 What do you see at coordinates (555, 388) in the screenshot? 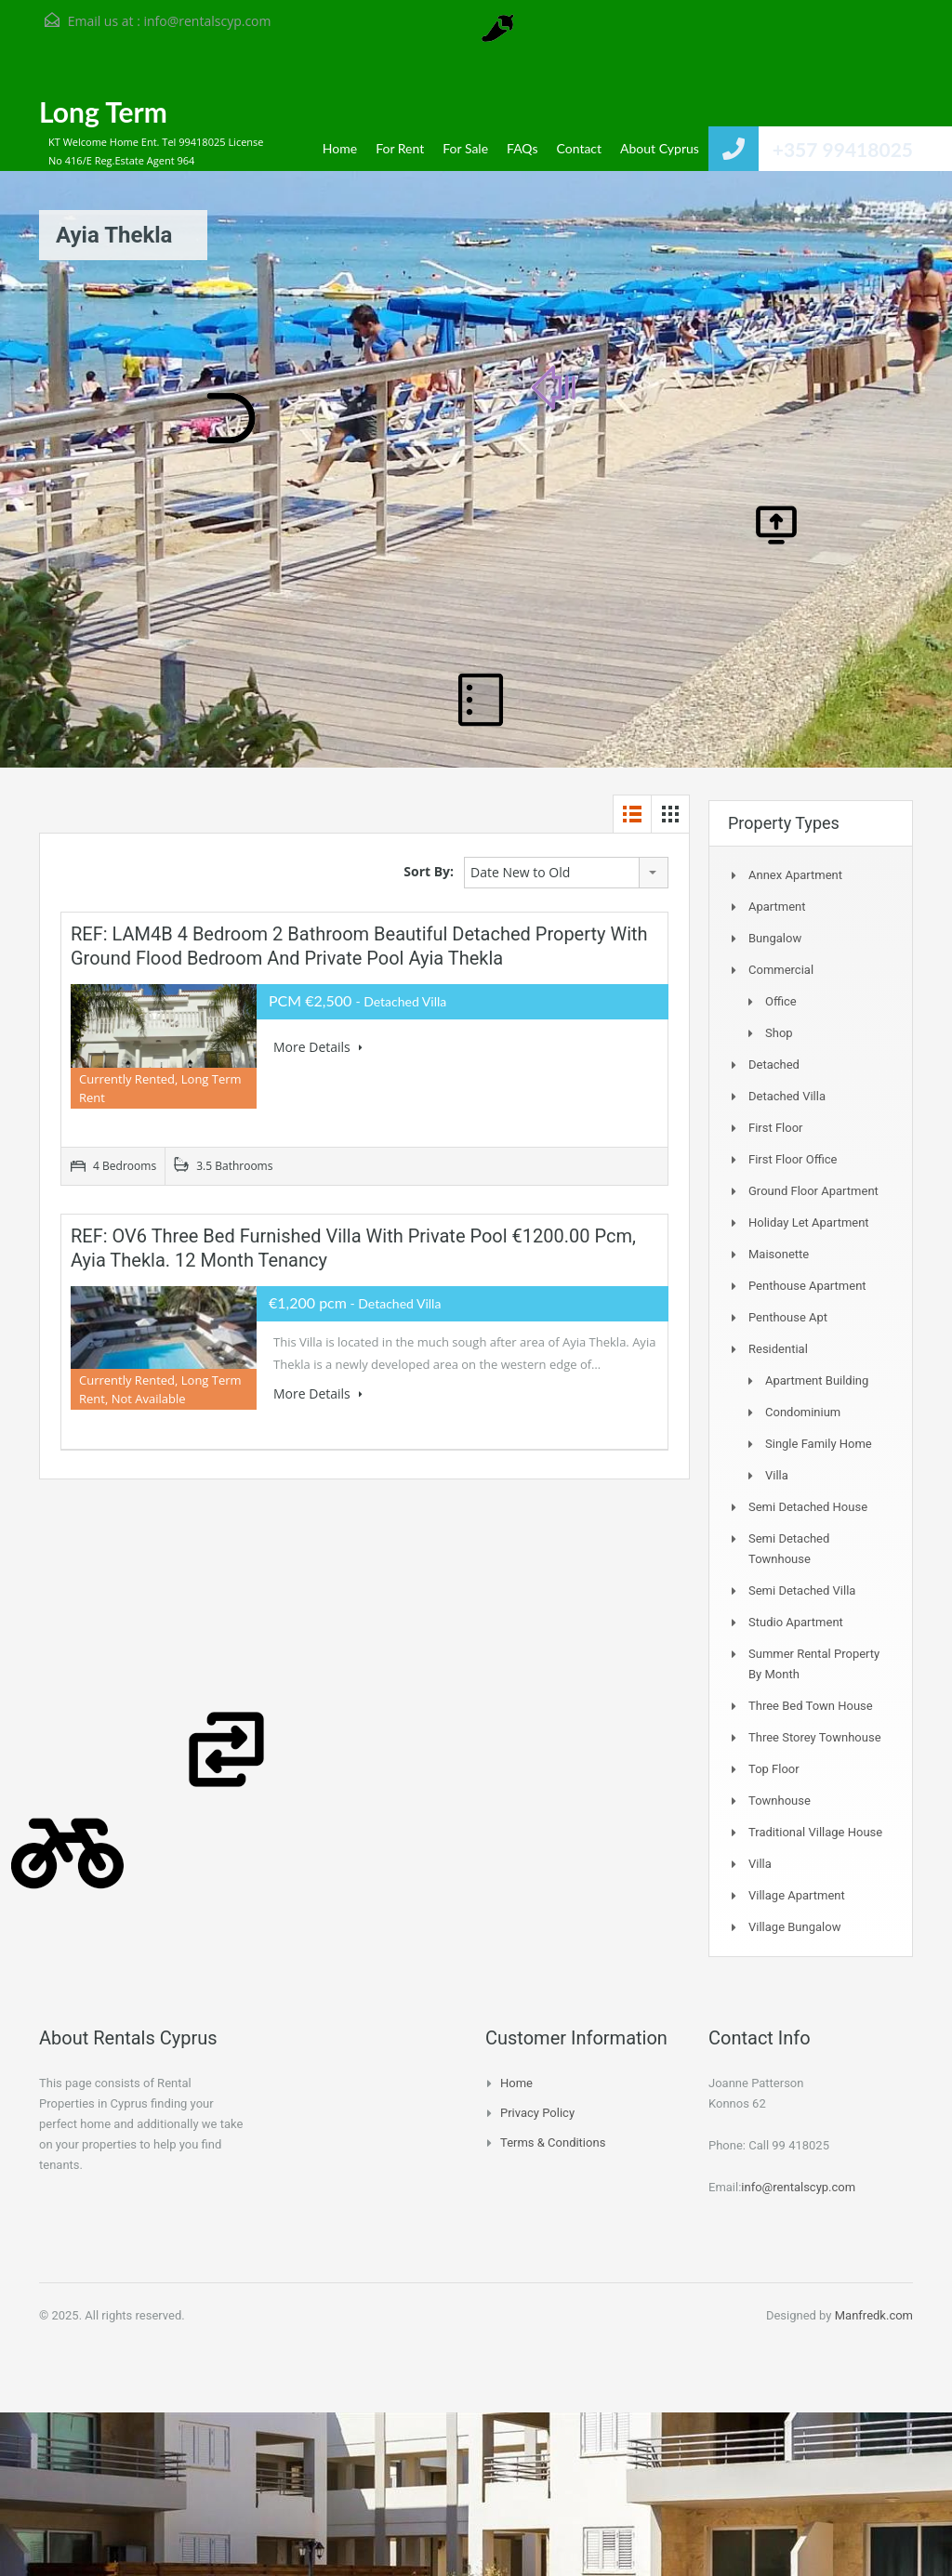
I see `go back or return to previous screen` at bounding box center [555, 388].